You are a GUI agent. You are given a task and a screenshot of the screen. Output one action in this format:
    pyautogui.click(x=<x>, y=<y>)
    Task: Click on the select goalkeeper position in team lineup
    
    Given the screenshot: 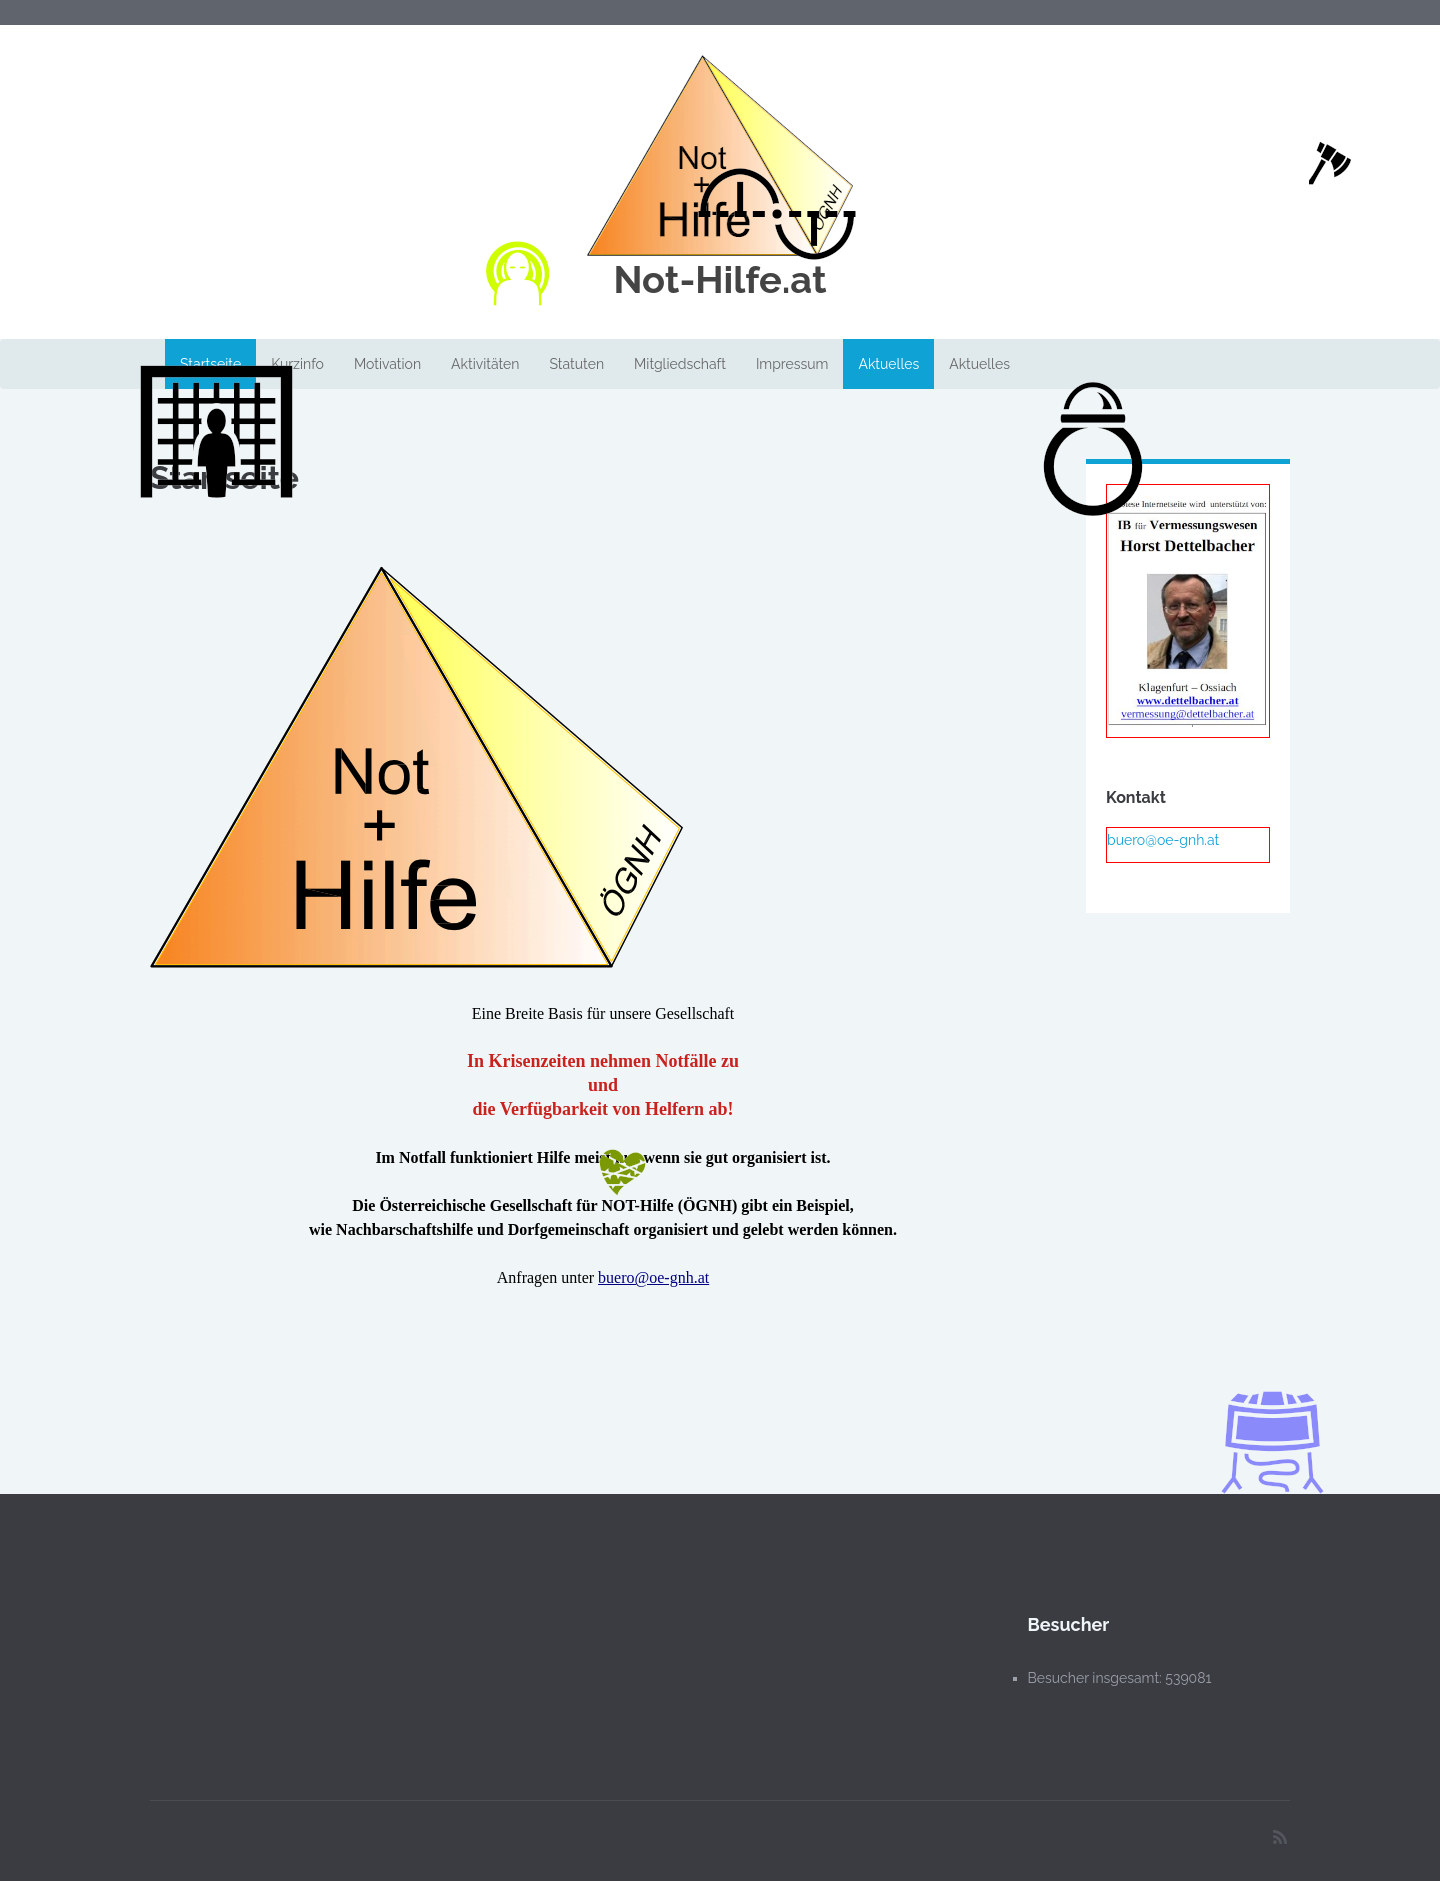 What is the action you would take?
    pyautogui.click(x=216, y=422)
    